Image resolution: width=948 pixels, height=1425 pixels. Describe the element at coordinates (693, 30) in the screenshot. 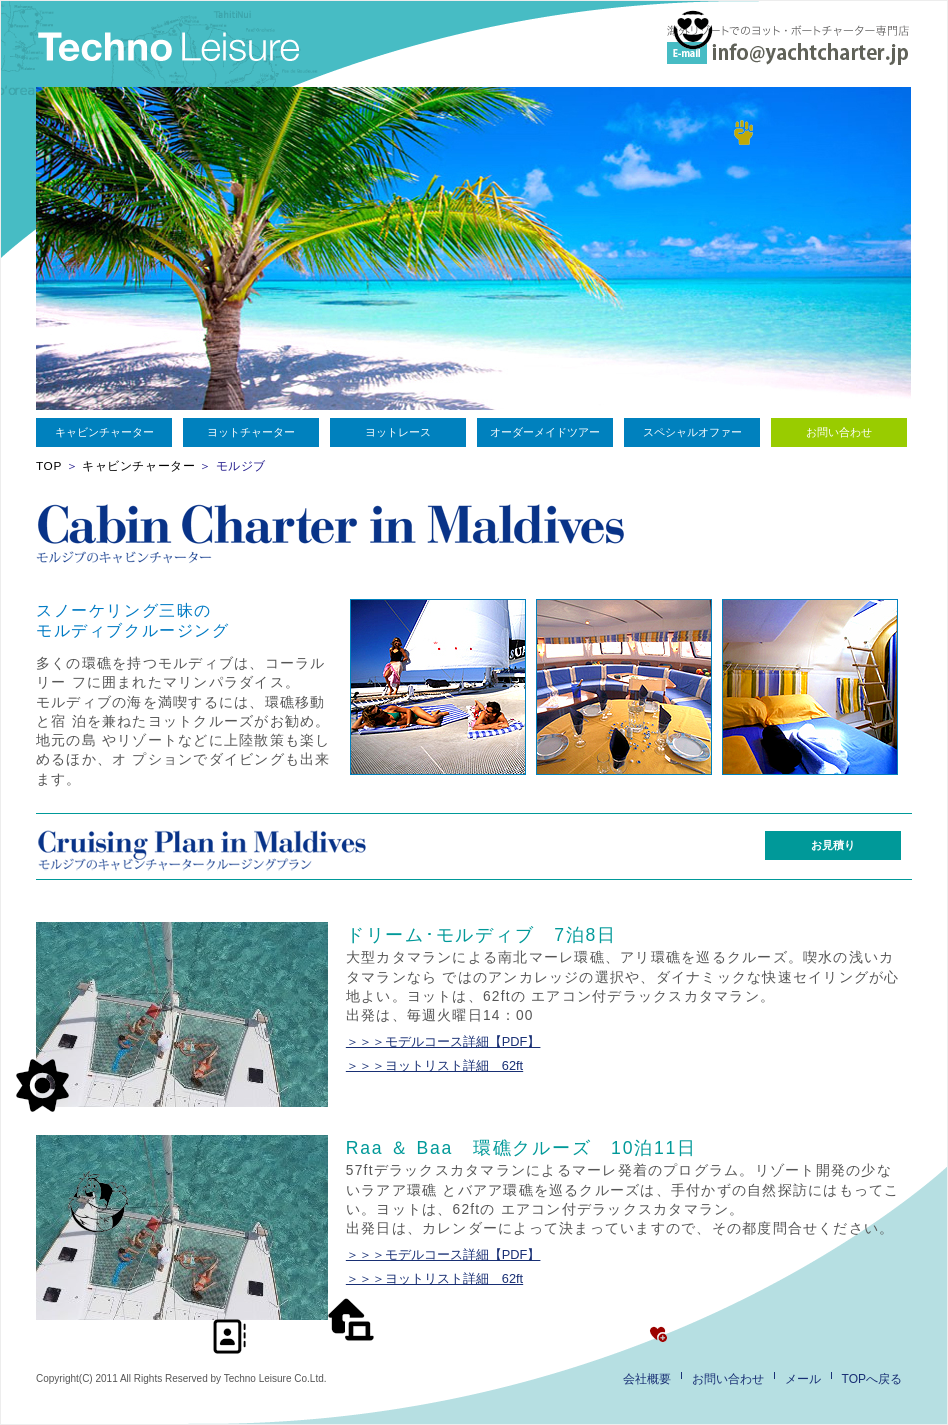

I see `react with love or adoration` at that location.